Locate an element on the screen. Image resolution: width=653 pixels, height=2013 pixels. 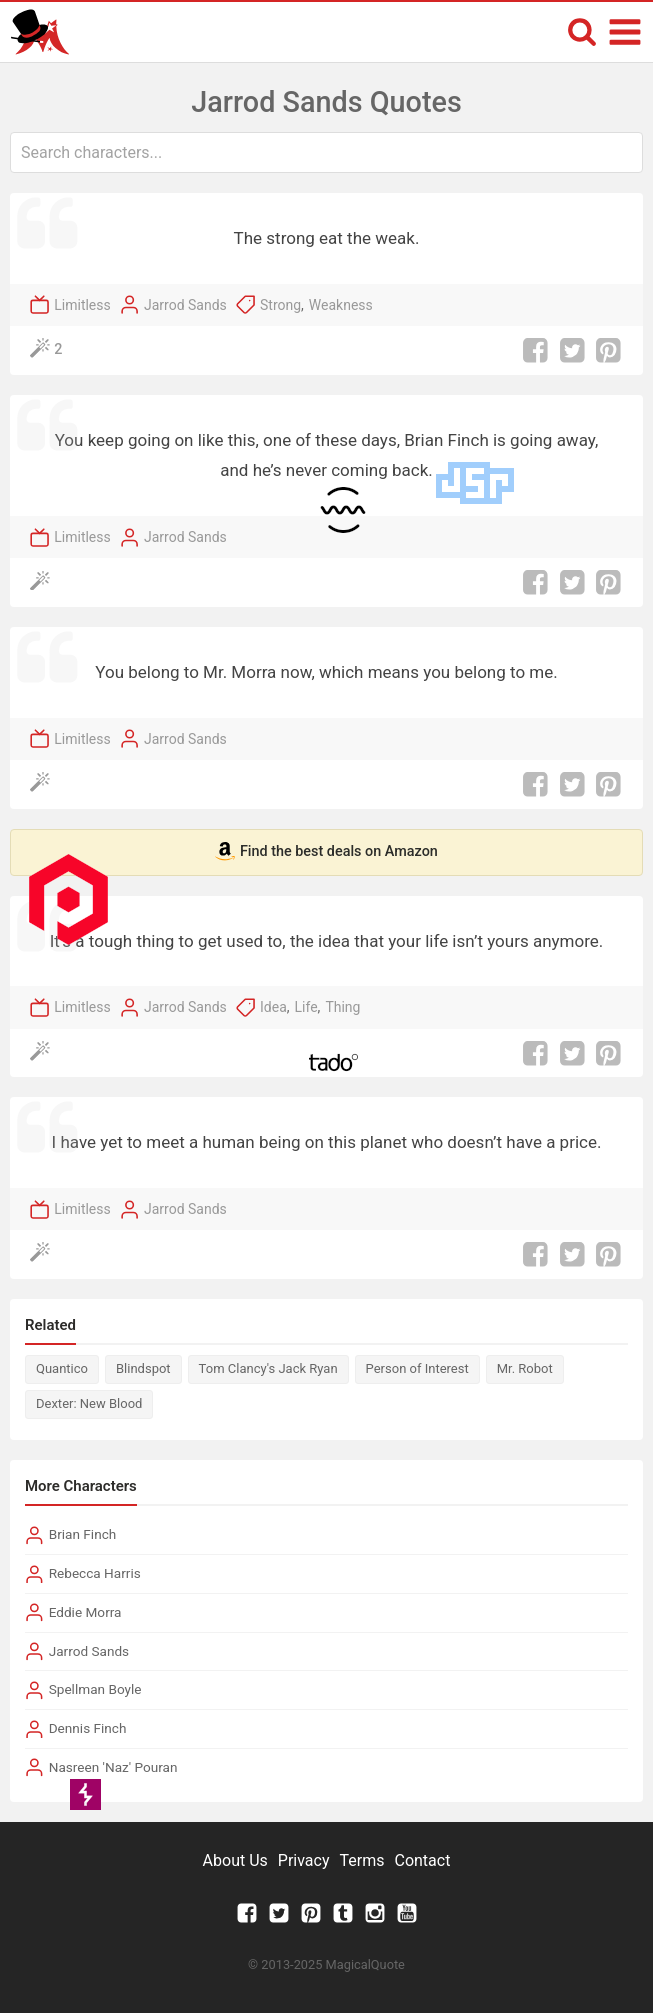
visit the PyUp security service website is located at coordinates (68, 899).